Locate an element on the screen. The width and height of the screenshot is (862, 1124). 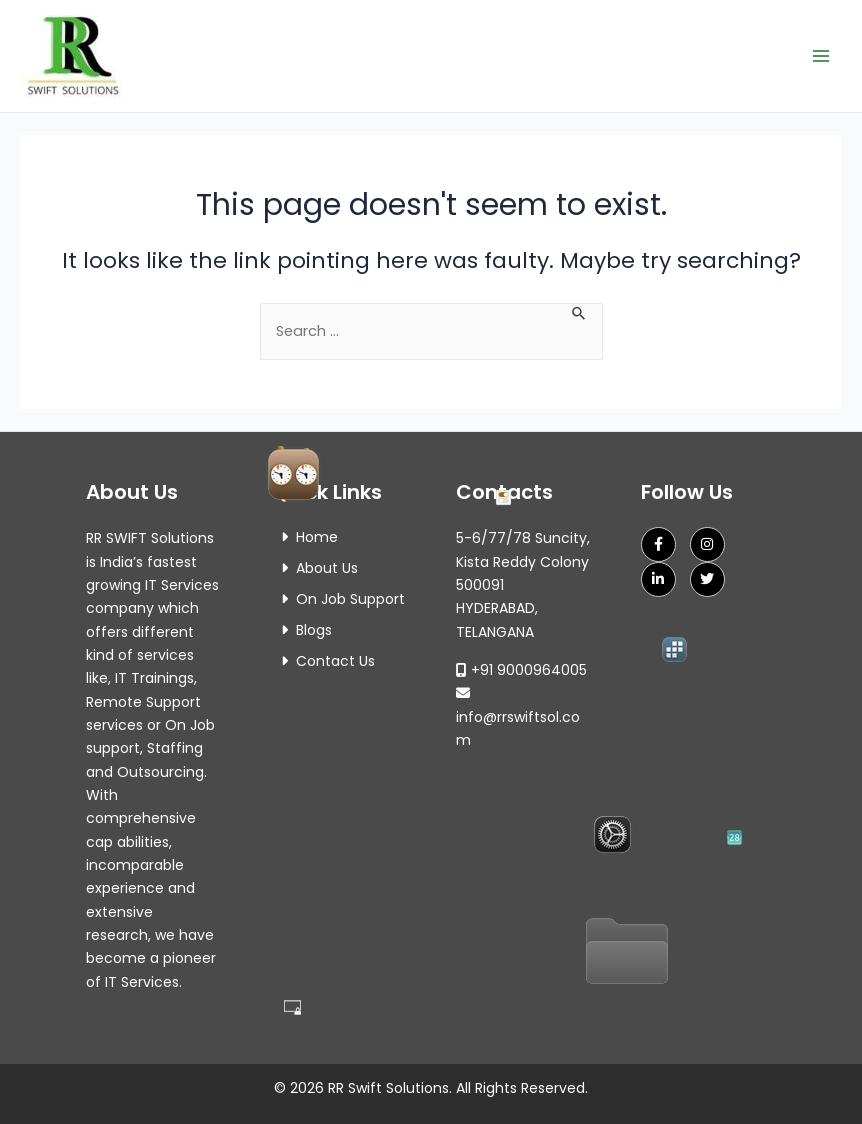
open stata statistical software is located at coordinates (674, 649).